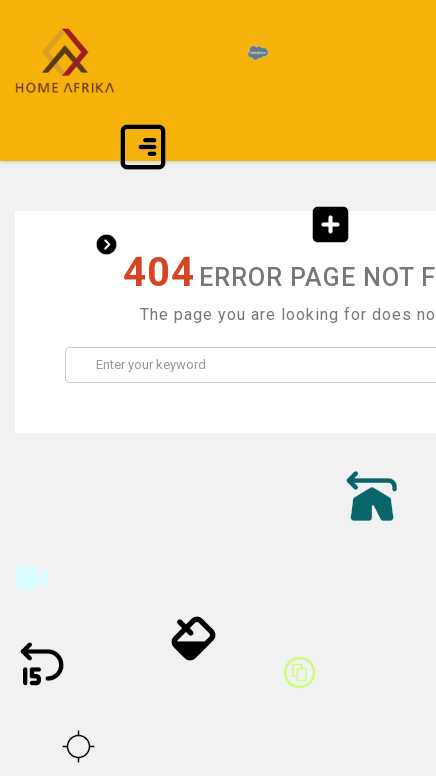  Describe the element at coordinates (299, 672) in the screenshot. I see `indicates content is licensed for sharing under creative commons` at that location.